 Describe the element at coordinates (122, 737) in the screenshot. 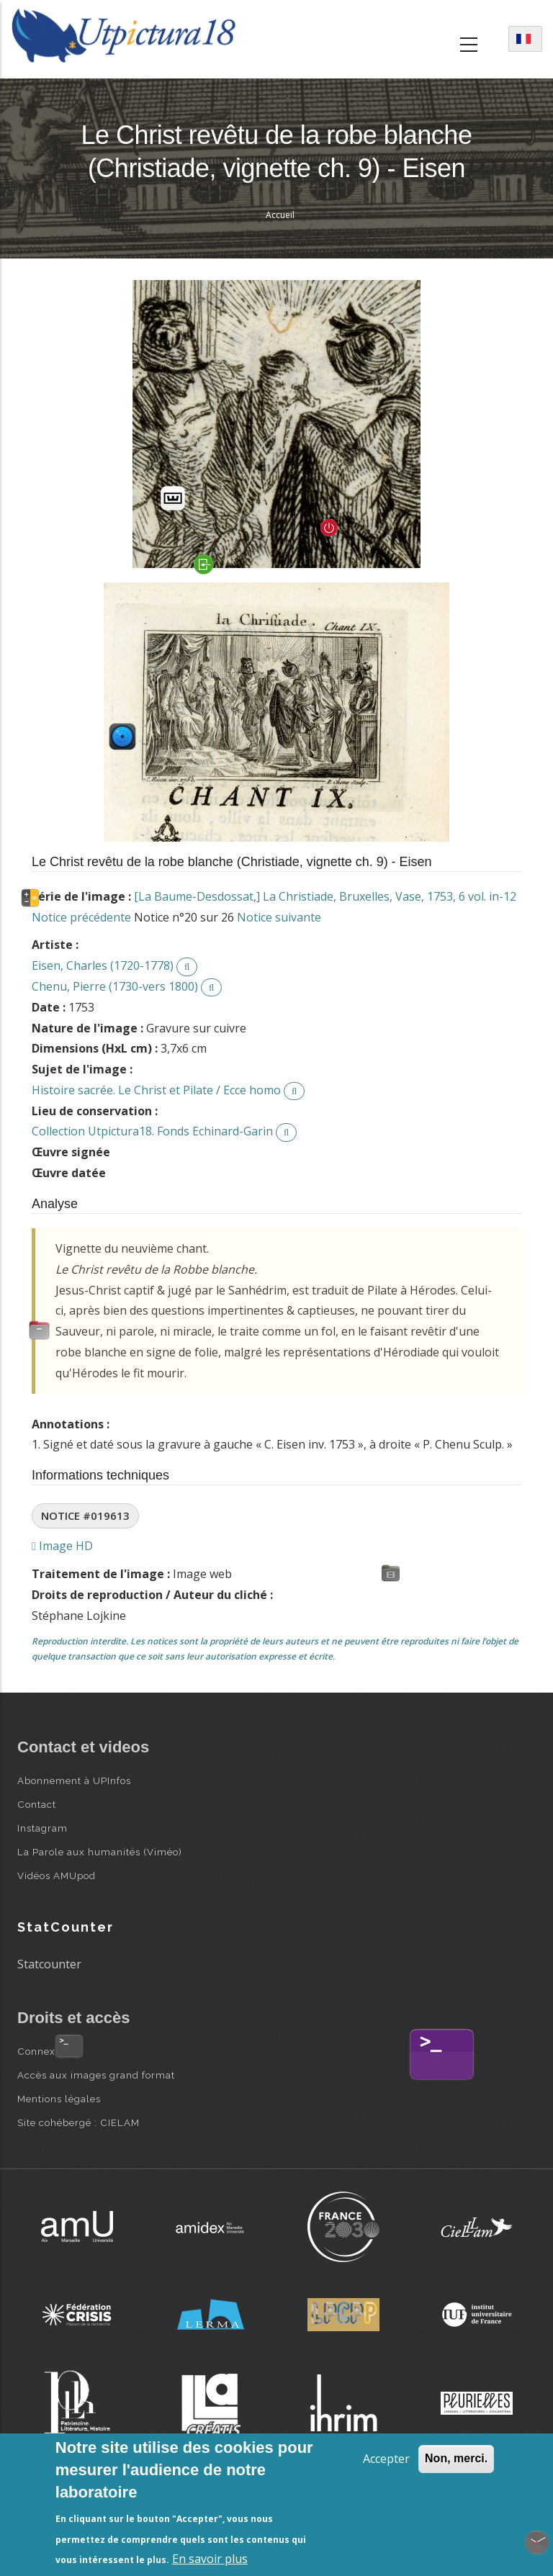

I see `open digikam photo management app` at that location.